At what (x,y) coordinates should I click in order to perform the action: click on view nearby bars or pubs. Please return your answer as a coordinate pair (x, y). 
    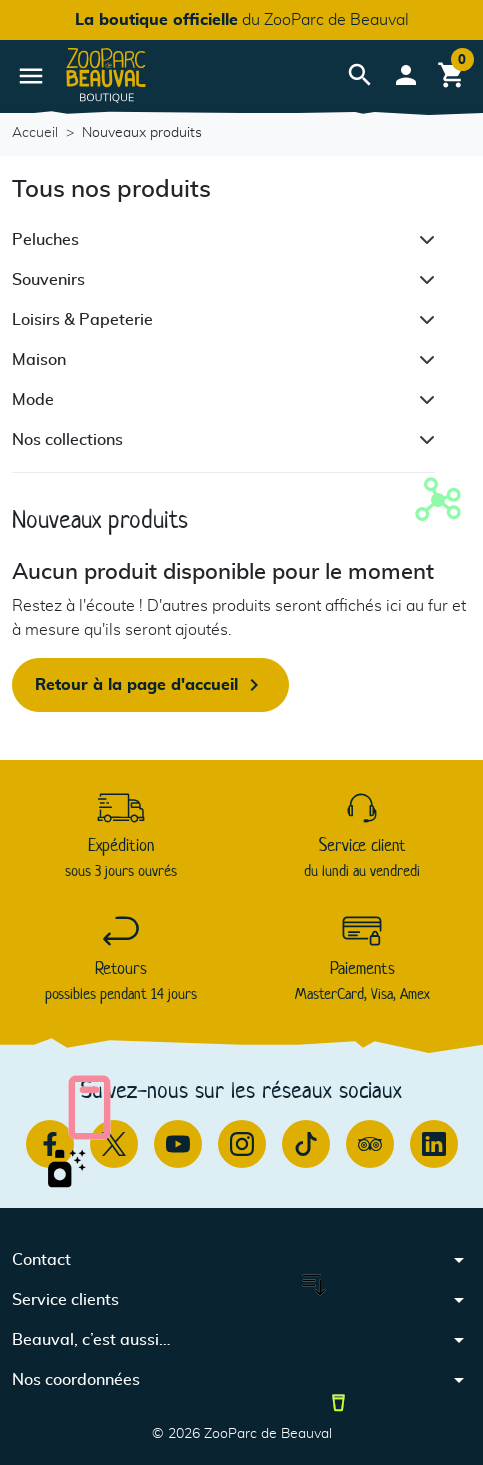
    Looking at the image, I should click on (338, 1402).